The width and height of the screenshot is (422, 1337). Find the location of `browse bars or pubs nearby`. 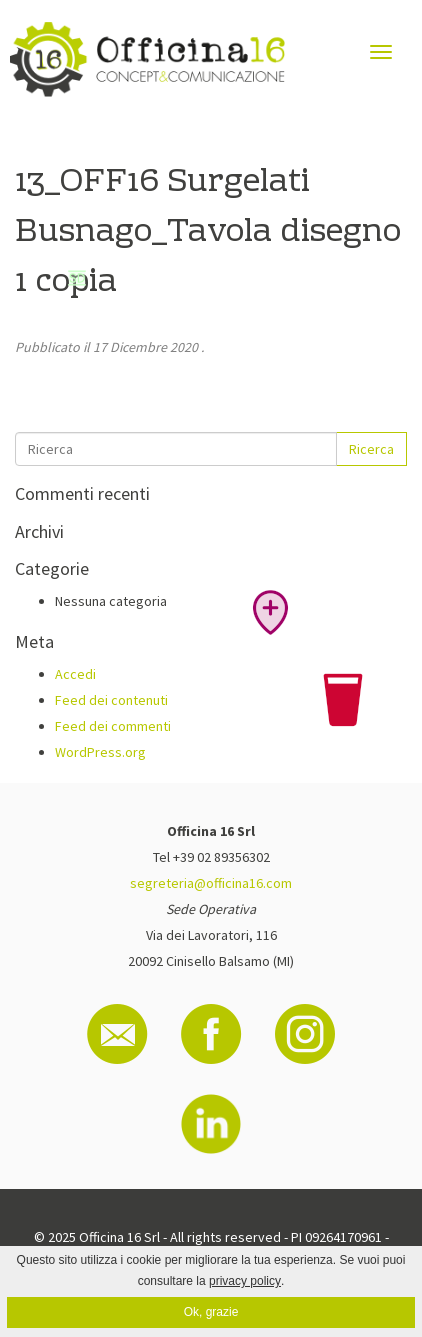

browse bars or pubs nearby is located at coordinates (343, 699).